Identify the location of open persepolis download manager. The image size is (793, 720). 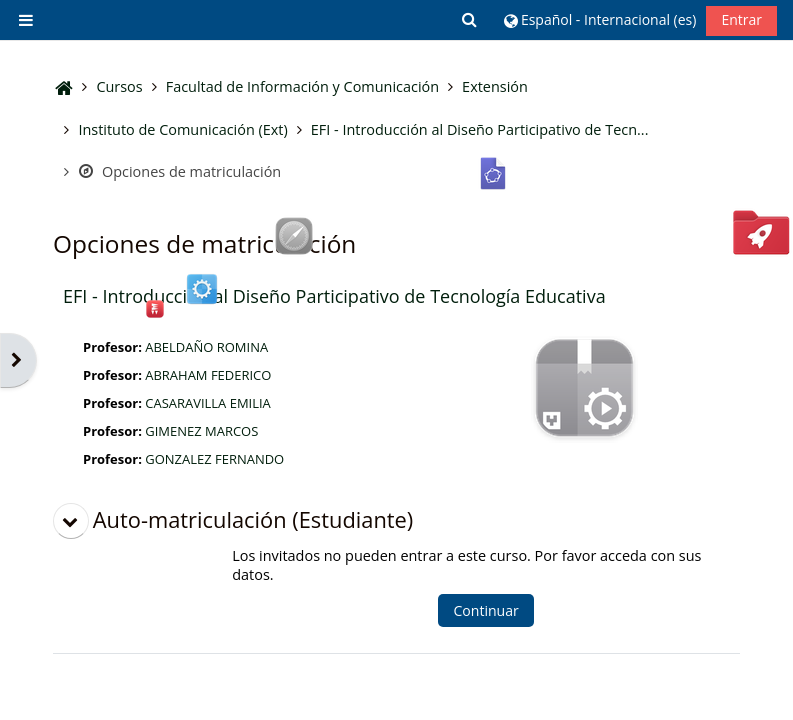
(155, 309).